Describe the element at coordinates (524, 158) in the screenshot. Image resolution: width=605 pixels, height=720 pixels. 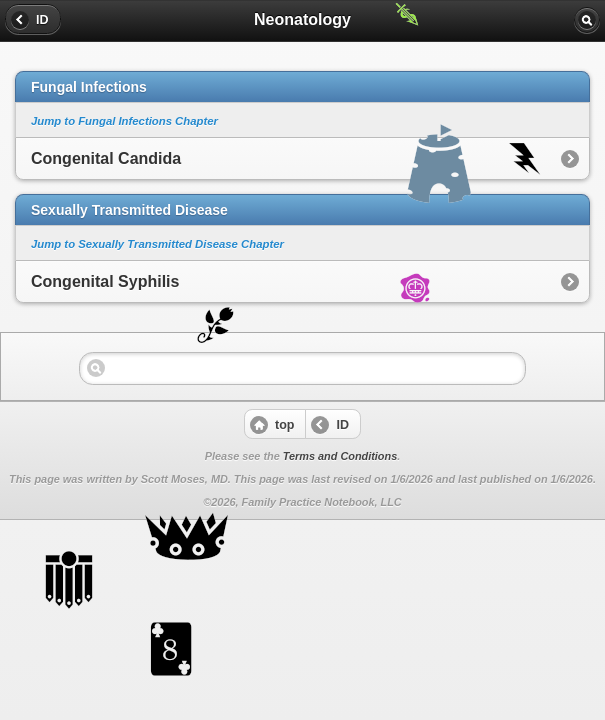
I see `activate power boost or turbo mode` at that location.